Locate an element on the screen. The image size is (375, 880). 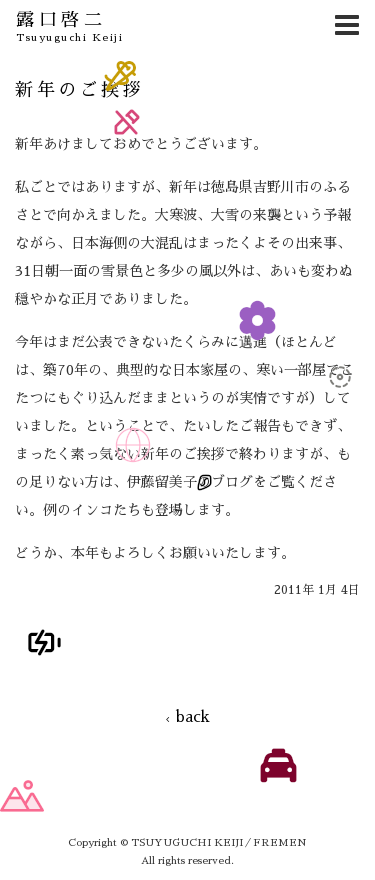
editing is disabled is located at coordinates (126, 122).